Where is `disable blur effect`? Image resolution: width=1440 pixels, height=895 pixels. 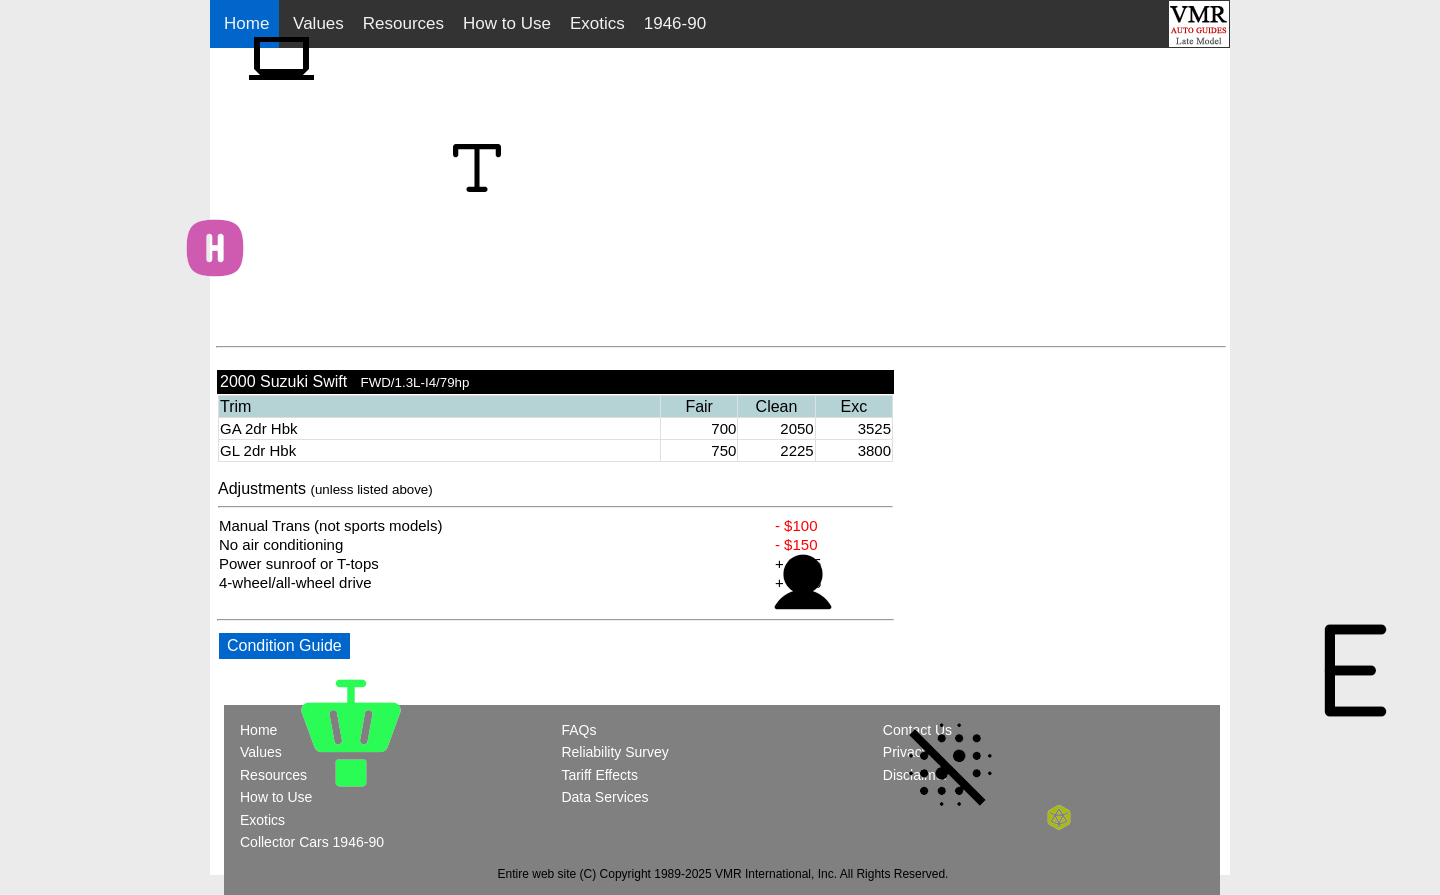 disable blur effect is located at coordinates (950, 764).